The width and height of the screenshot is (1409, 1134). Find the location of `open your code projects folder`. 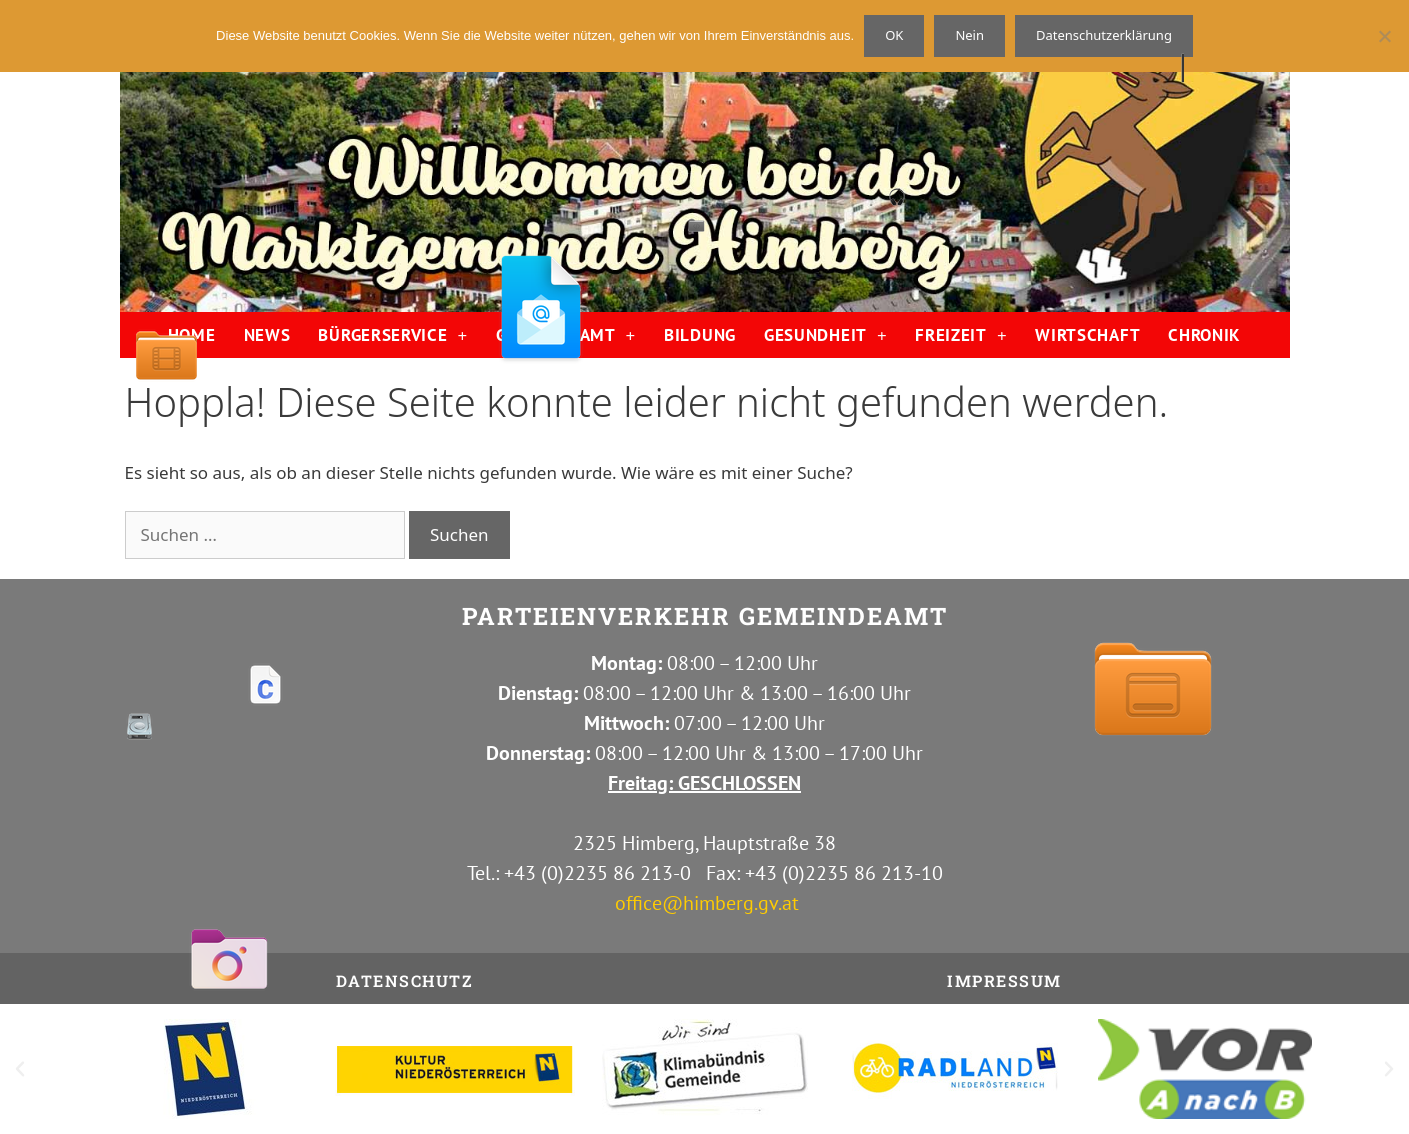

open your code projects folder is located at coordinates (696, 225).